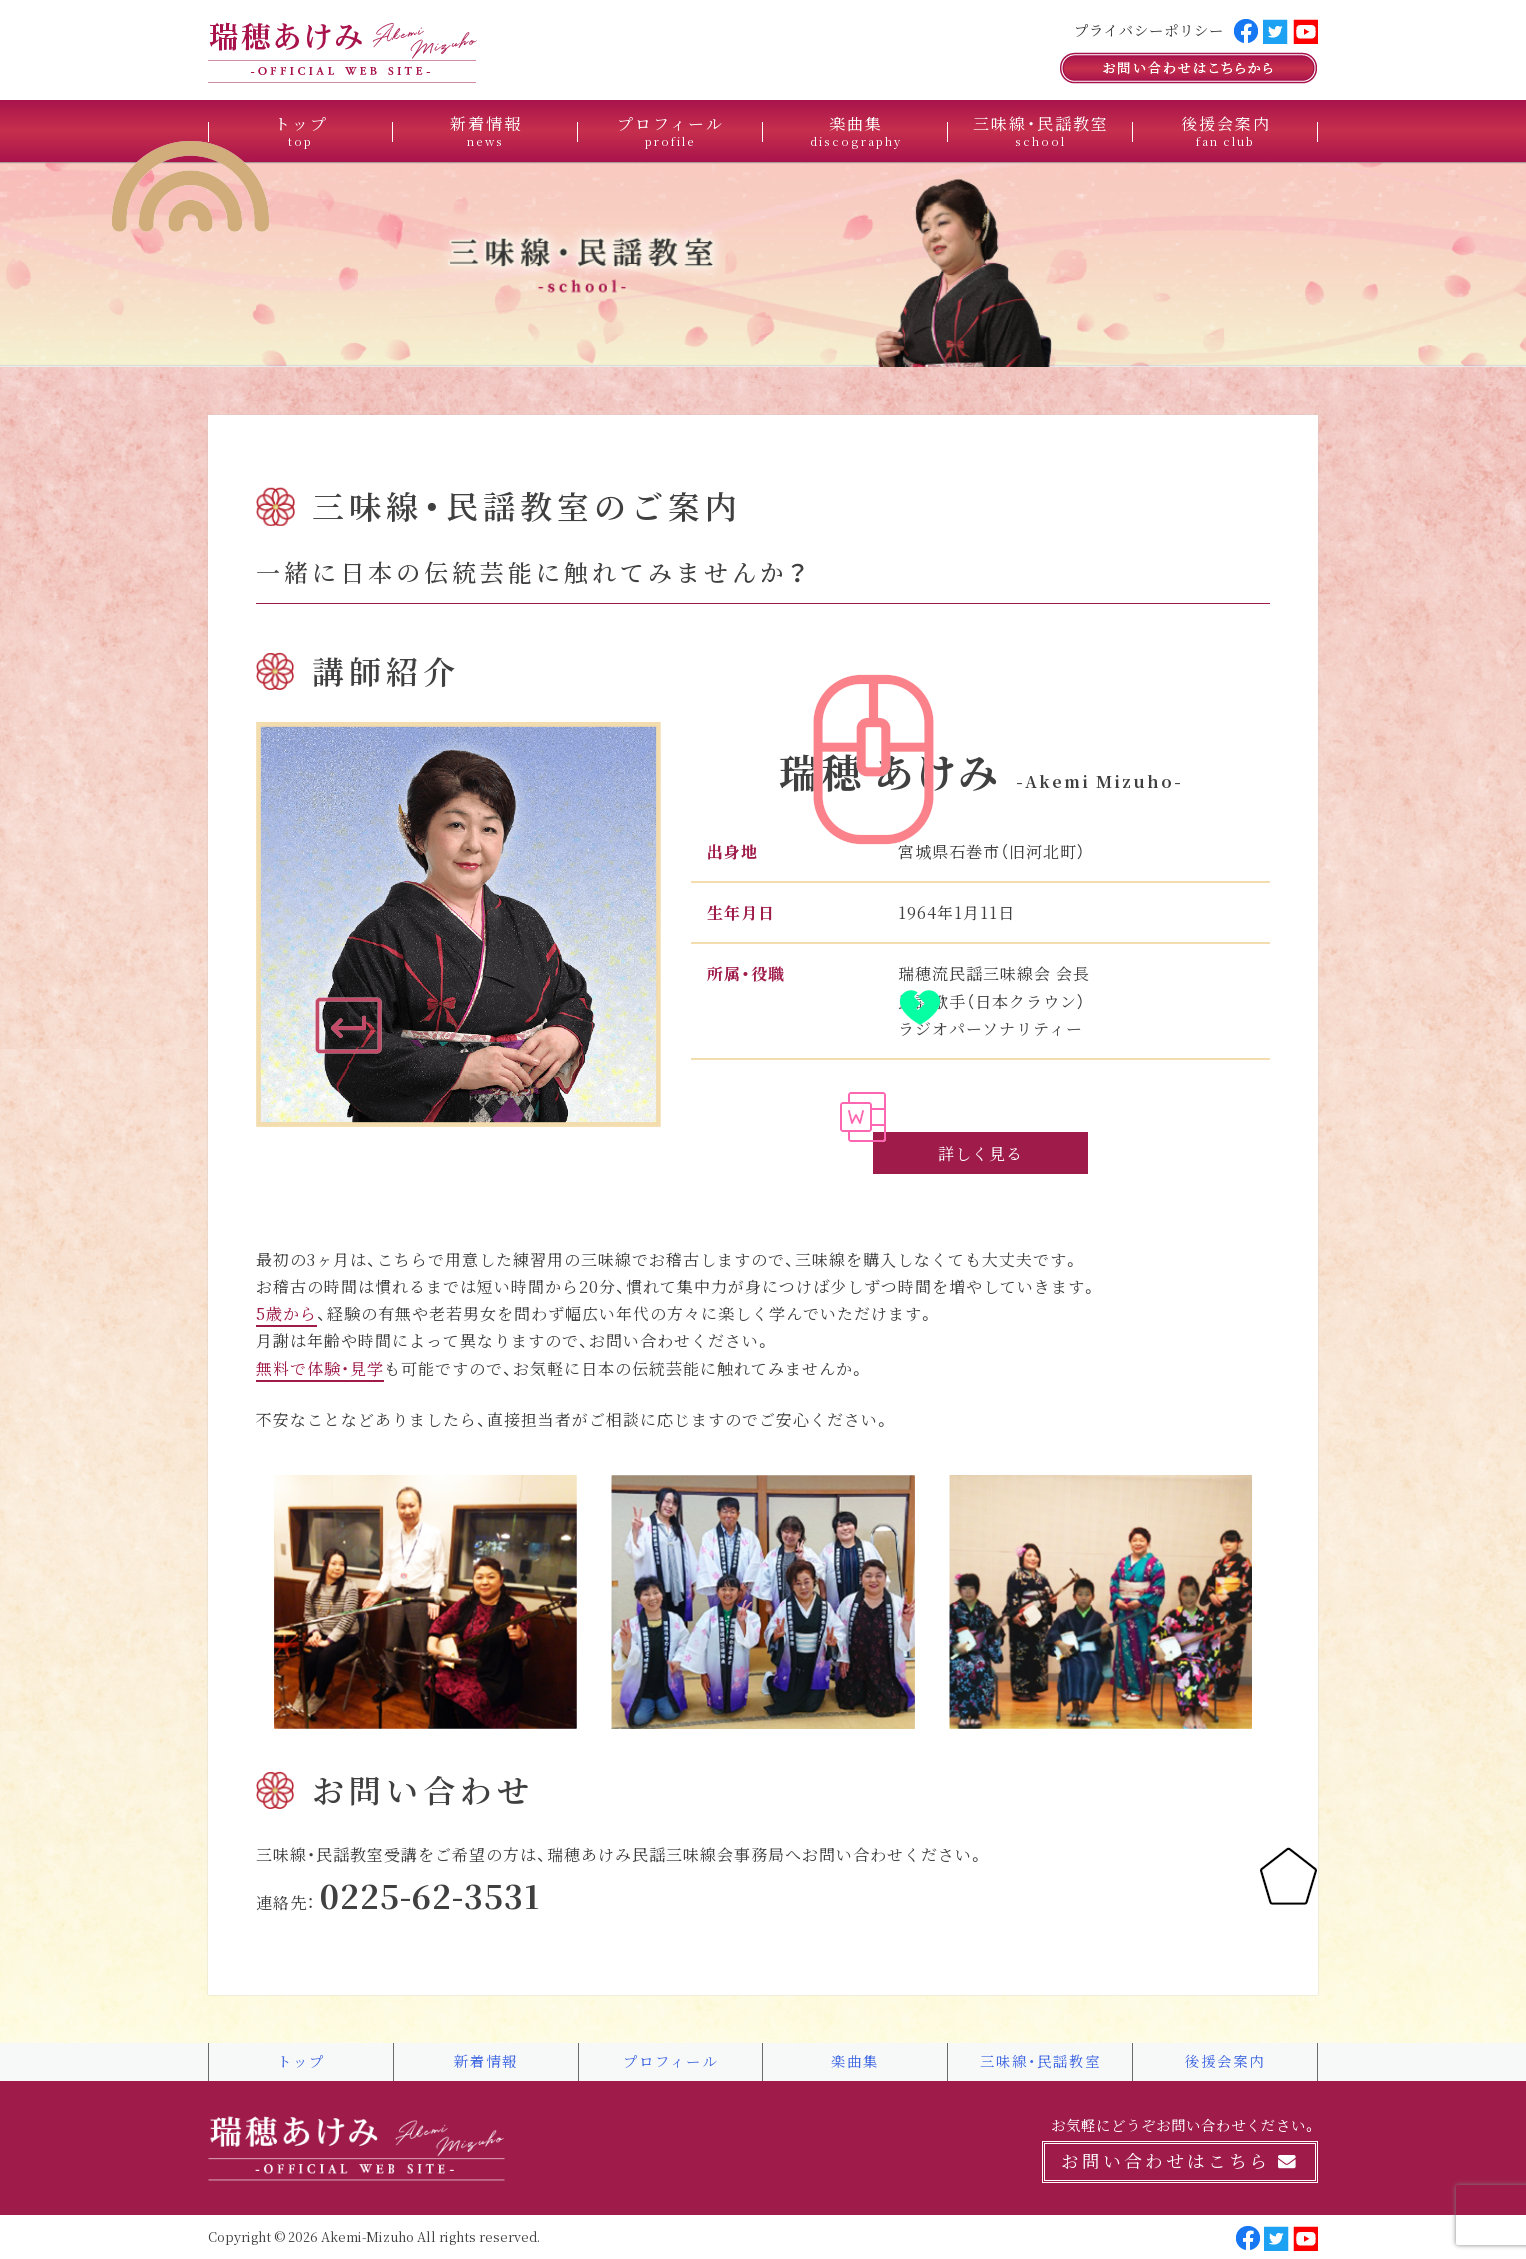  Describe the element at coordinates (873, 759) in the screenshot. I see `middle mouse button click action` at that location.